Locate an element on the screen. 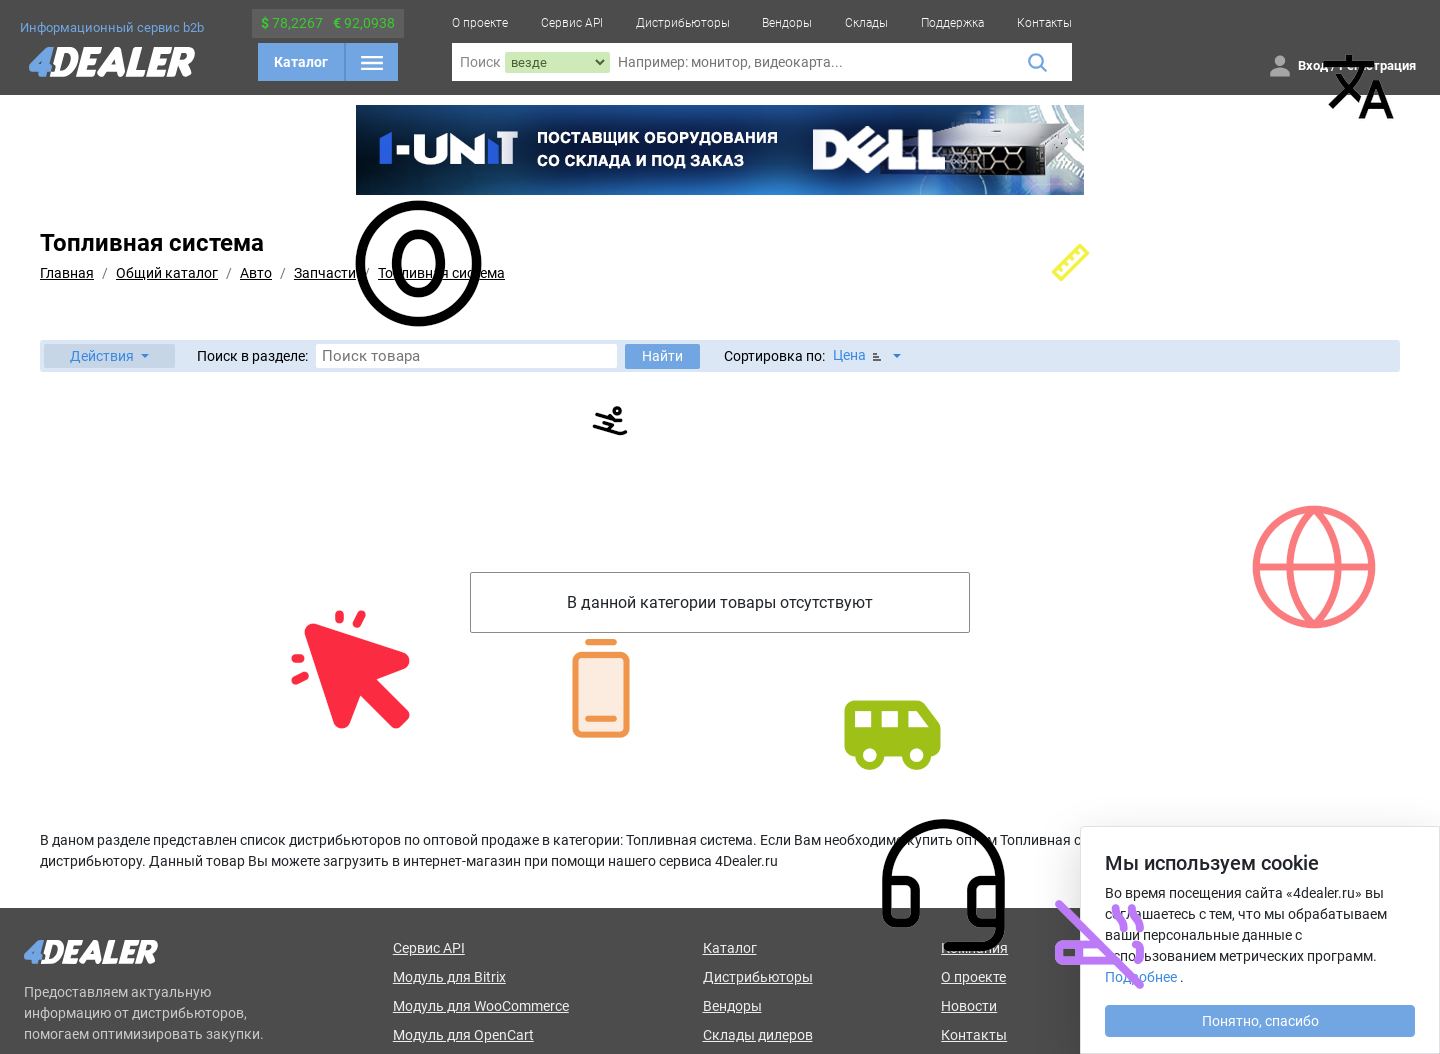  switch to global or worldwide view is located at coordinates (1314, 567).